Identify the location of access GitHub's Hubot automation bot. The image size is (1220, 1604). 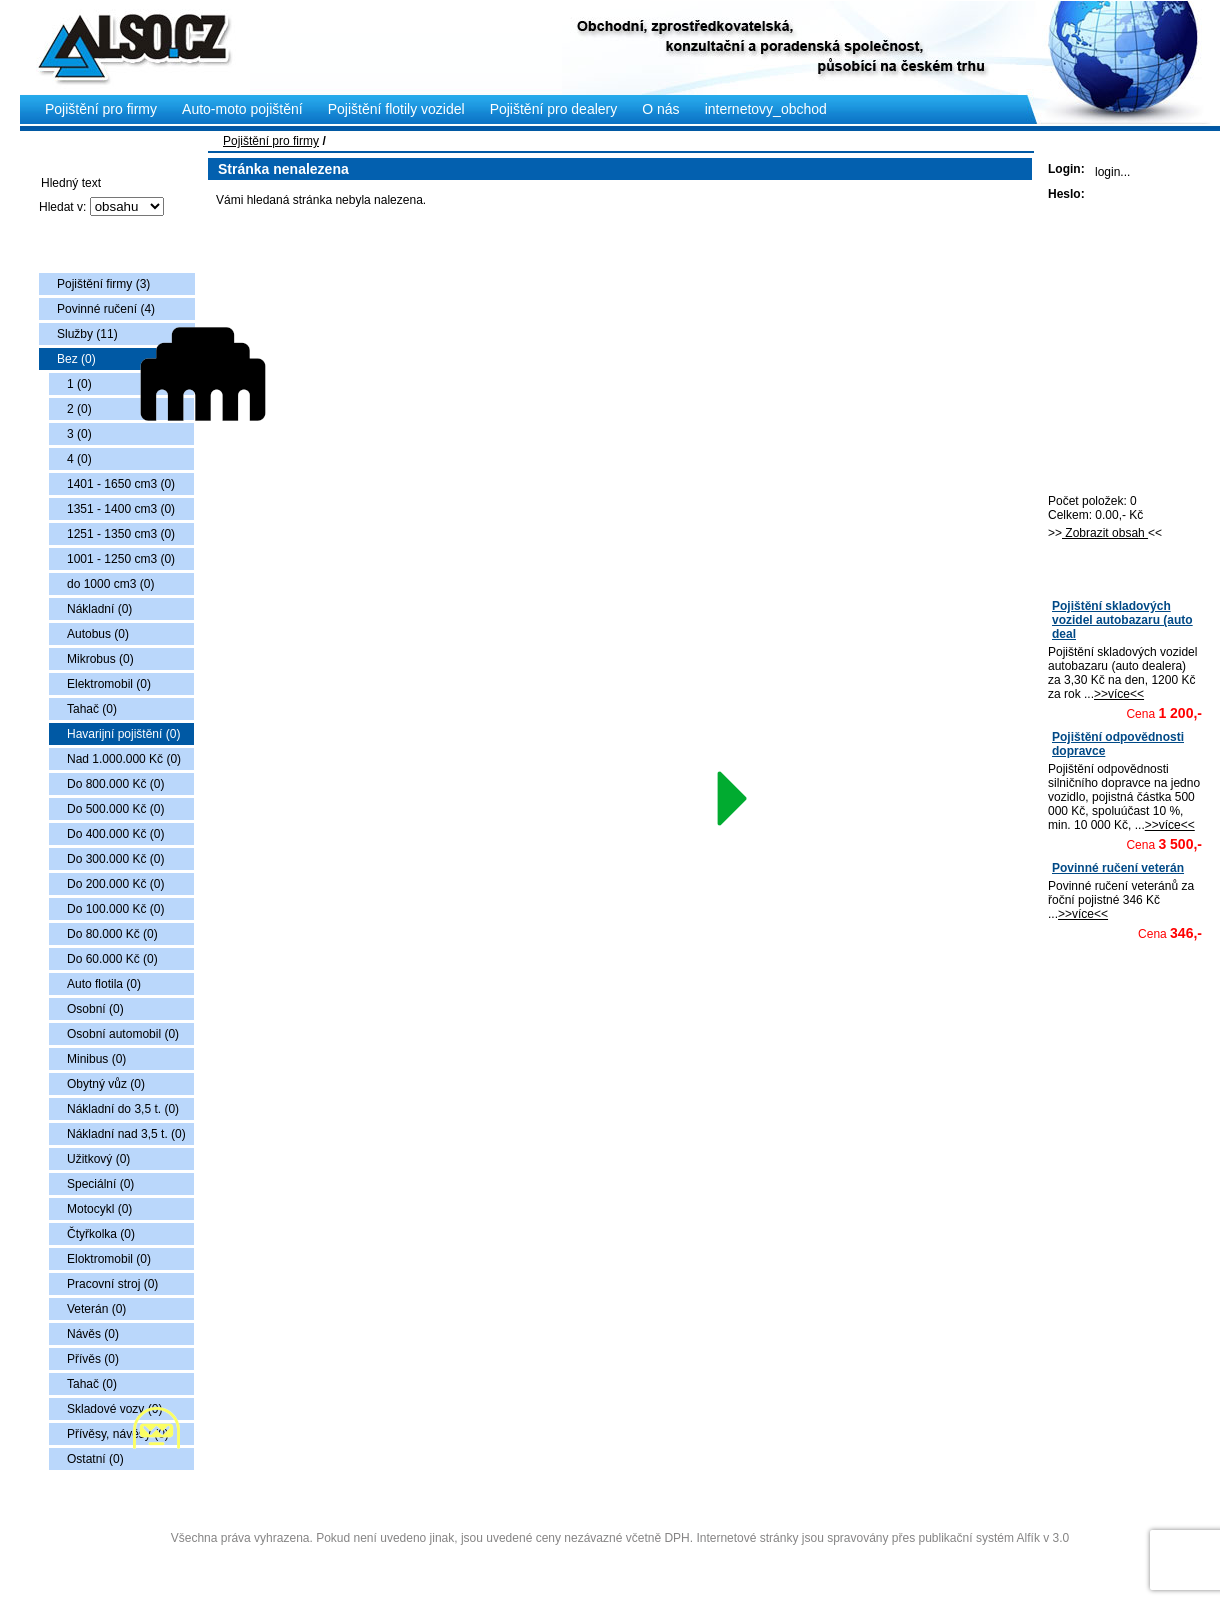
(156, 1428).